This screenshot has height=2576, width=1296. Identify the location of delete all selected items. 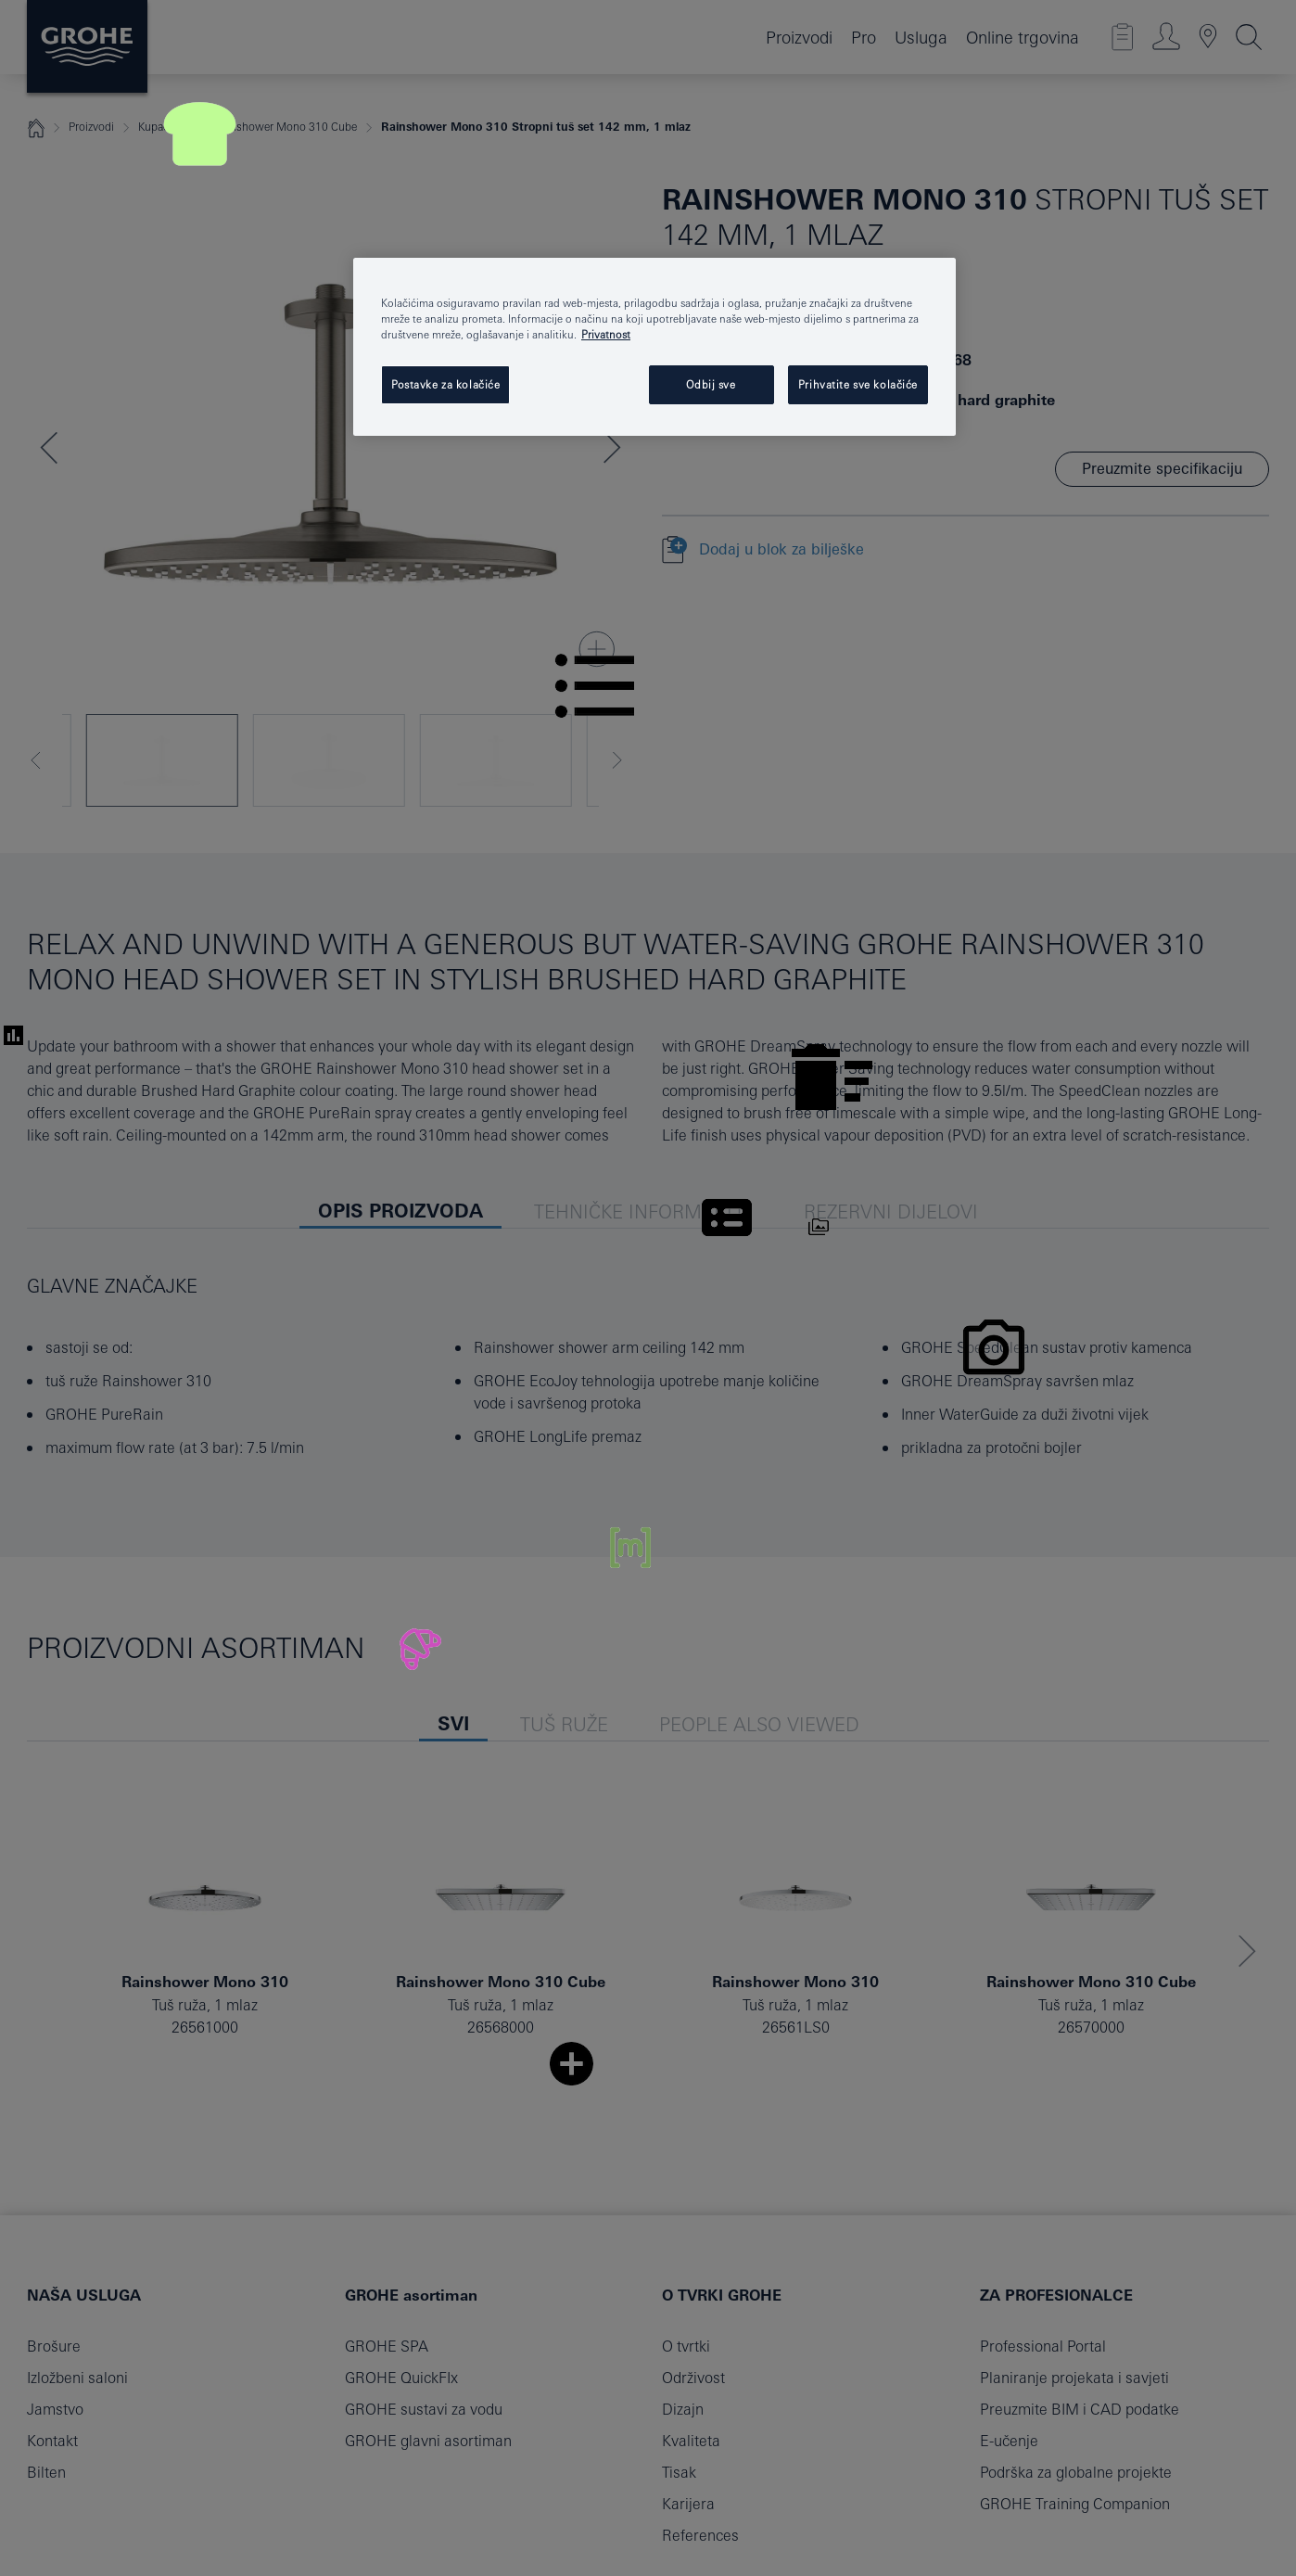
(832, 1077).